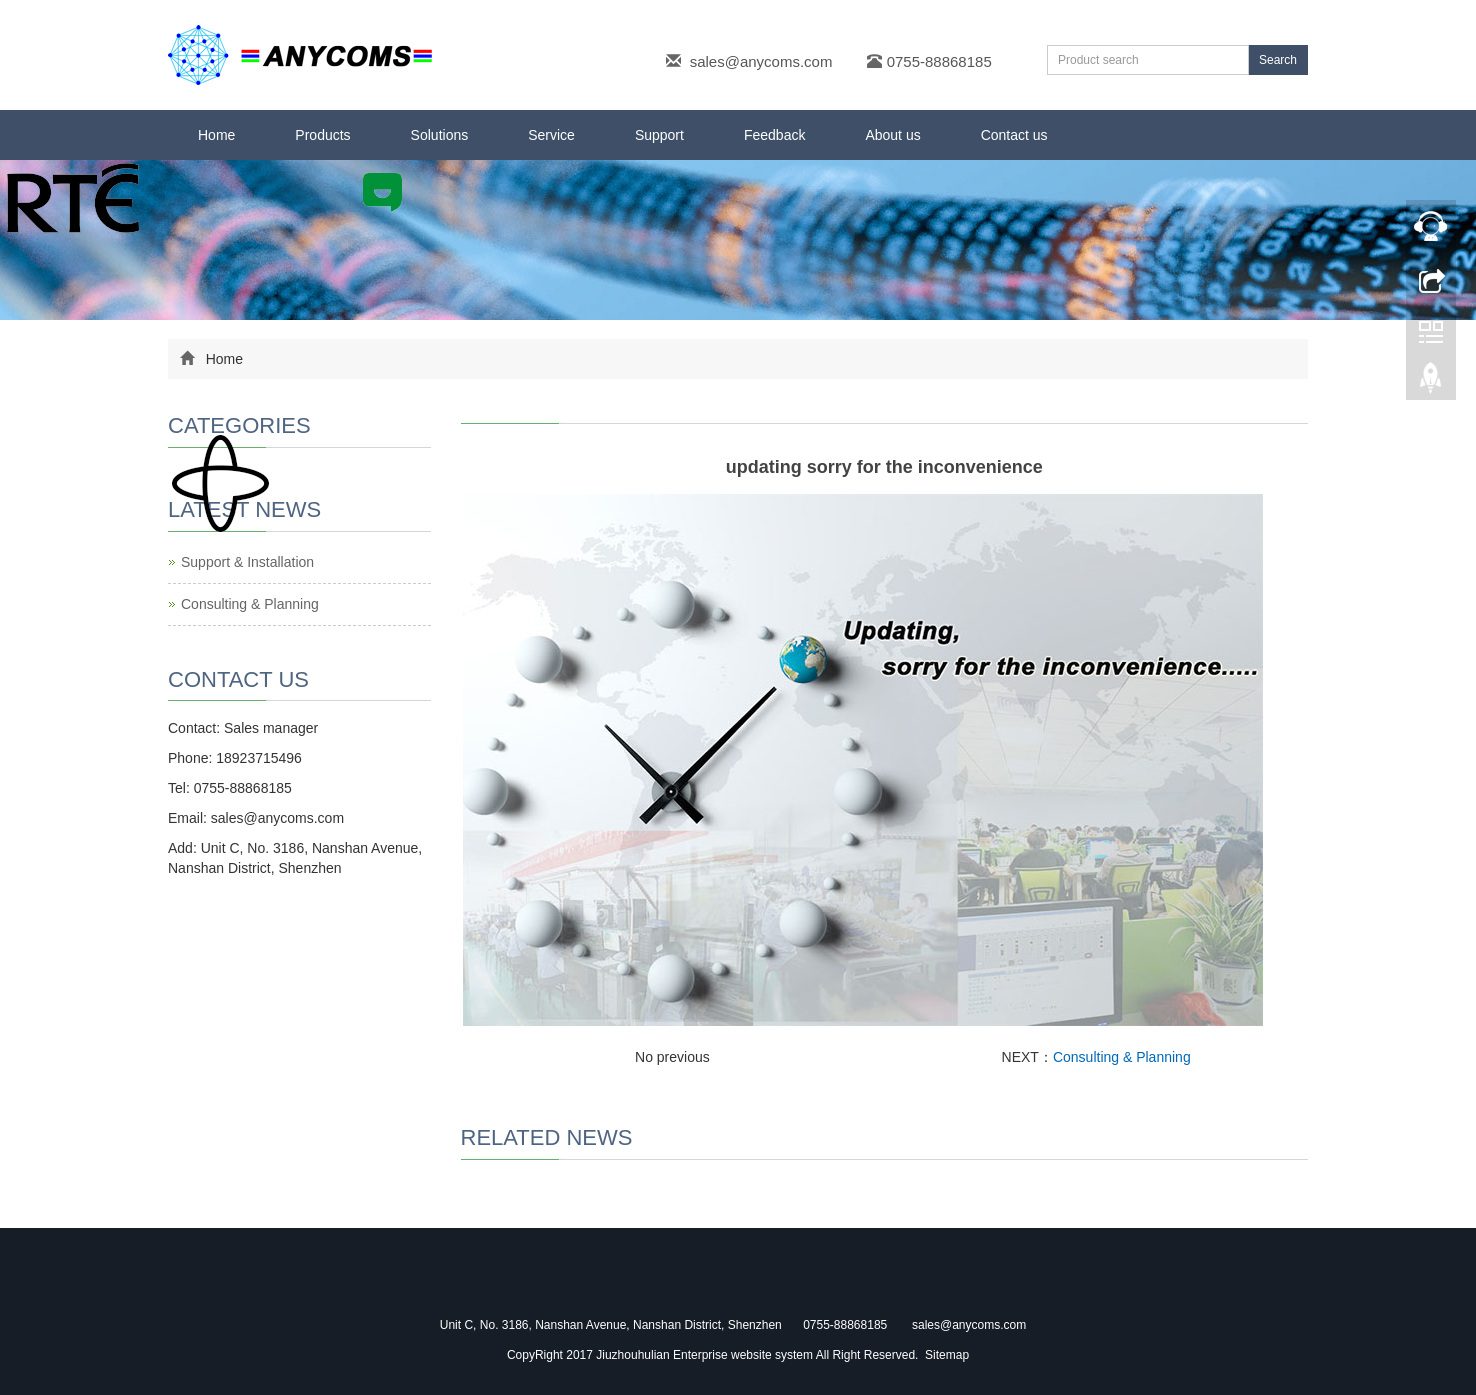 The image size is (1476, 1395). Describe the element at coordinates (382, 192) in the screenshot. I see `open the Answer Q&A platform` at that location.